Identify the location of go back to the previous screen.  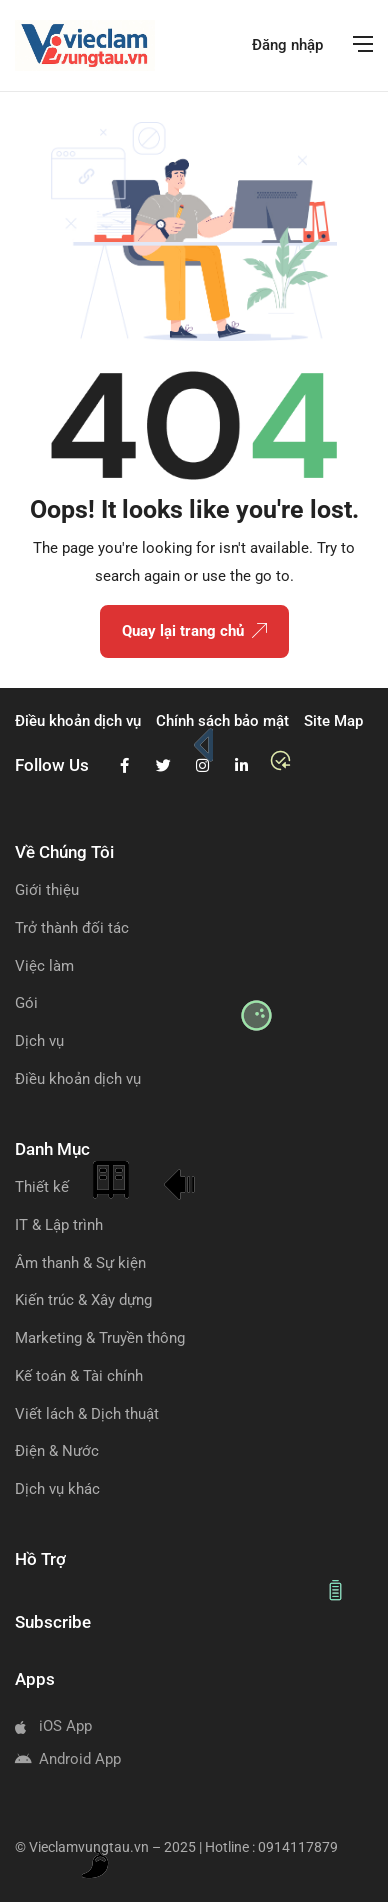
(206, 745).